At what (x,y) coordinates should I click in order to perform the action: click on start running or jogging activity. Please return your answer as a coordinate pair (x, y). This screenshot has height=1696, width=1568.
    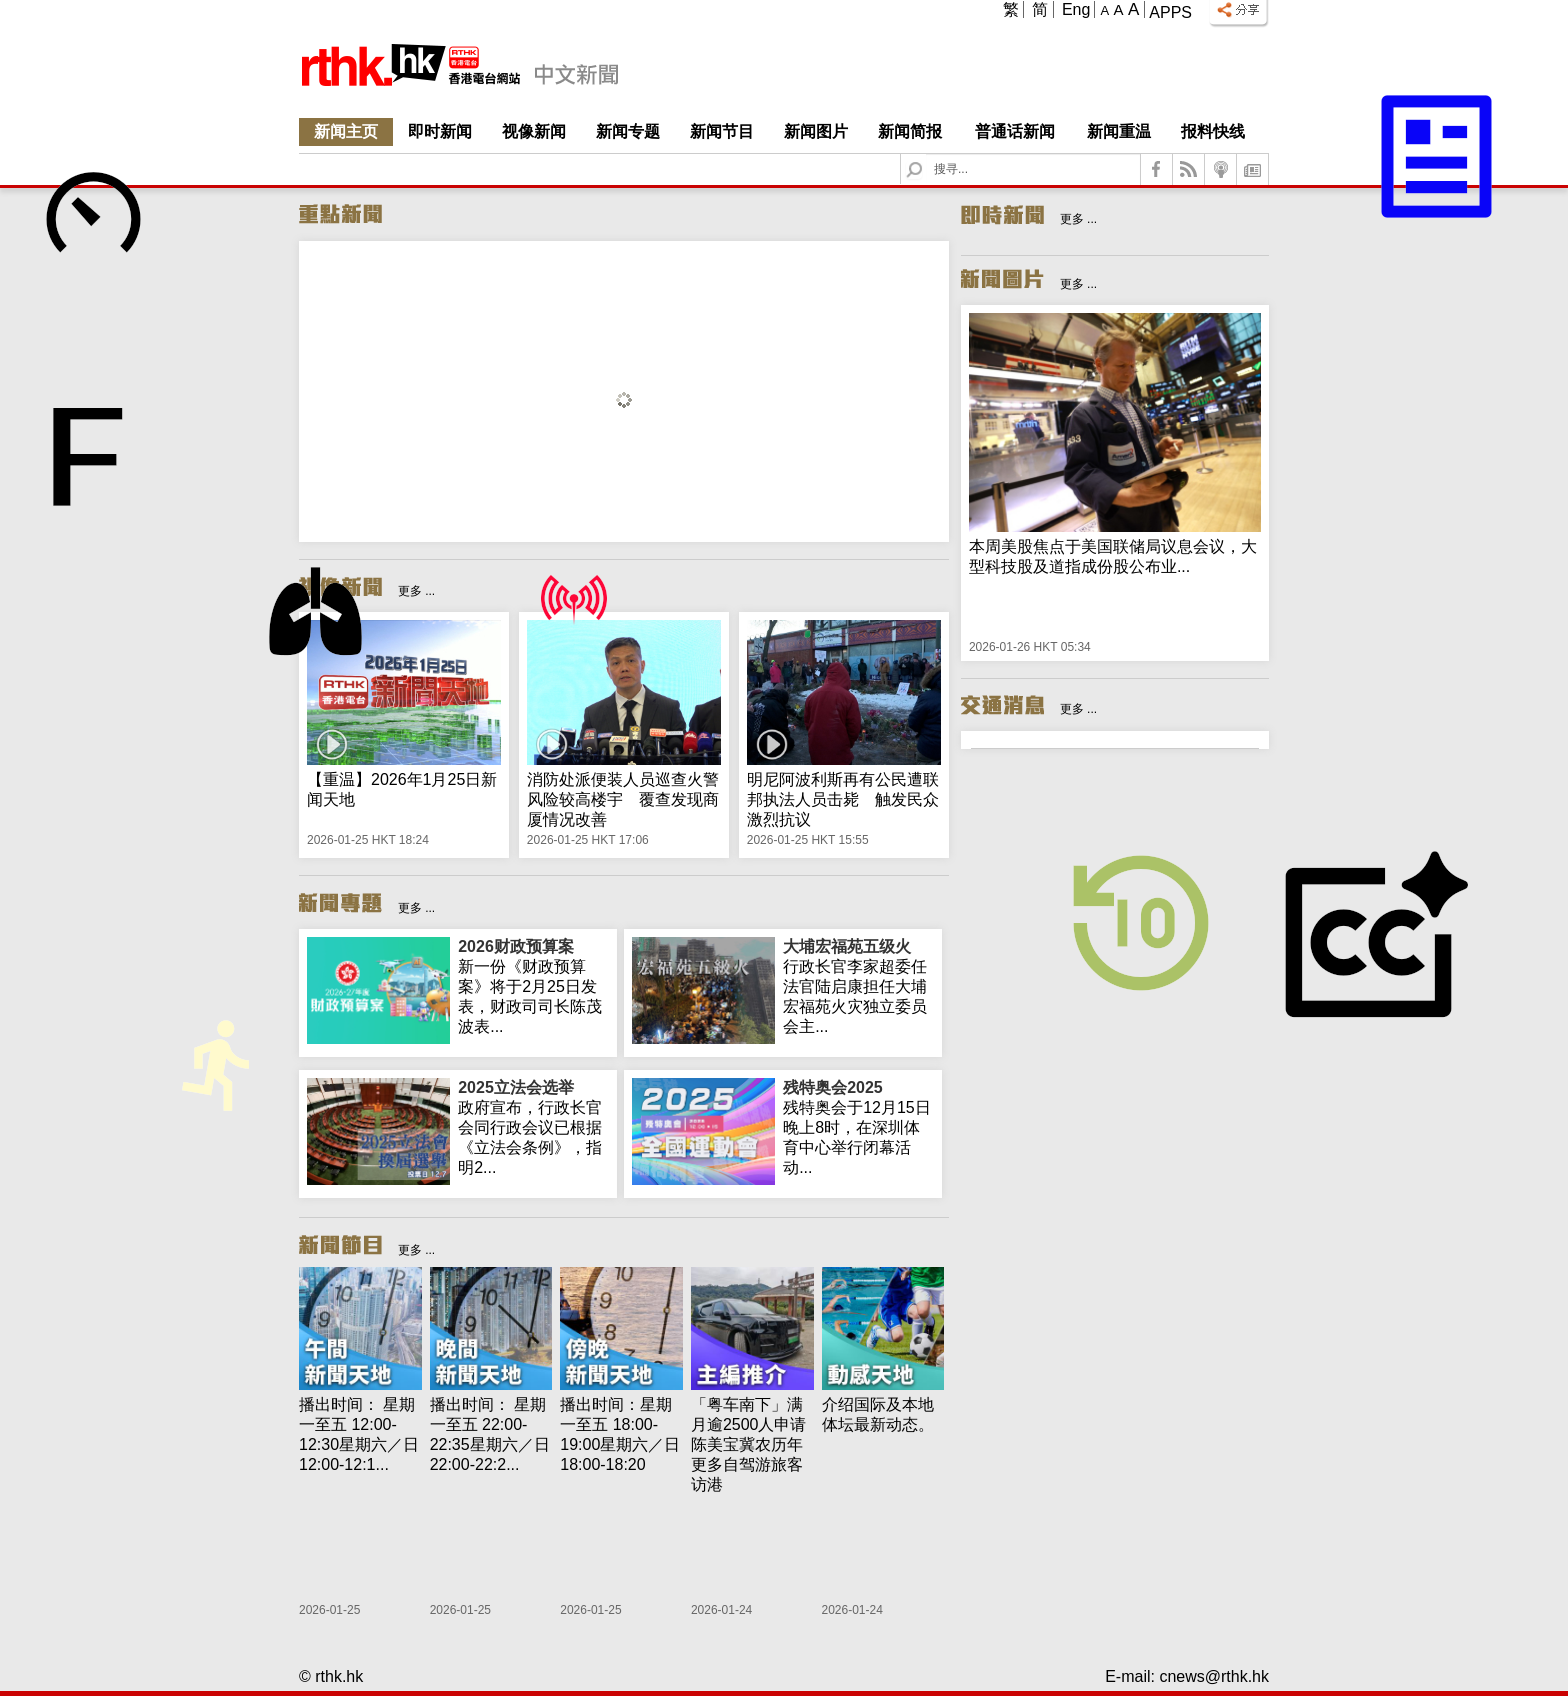
    Looking at the image, I should click on (219, 1064).